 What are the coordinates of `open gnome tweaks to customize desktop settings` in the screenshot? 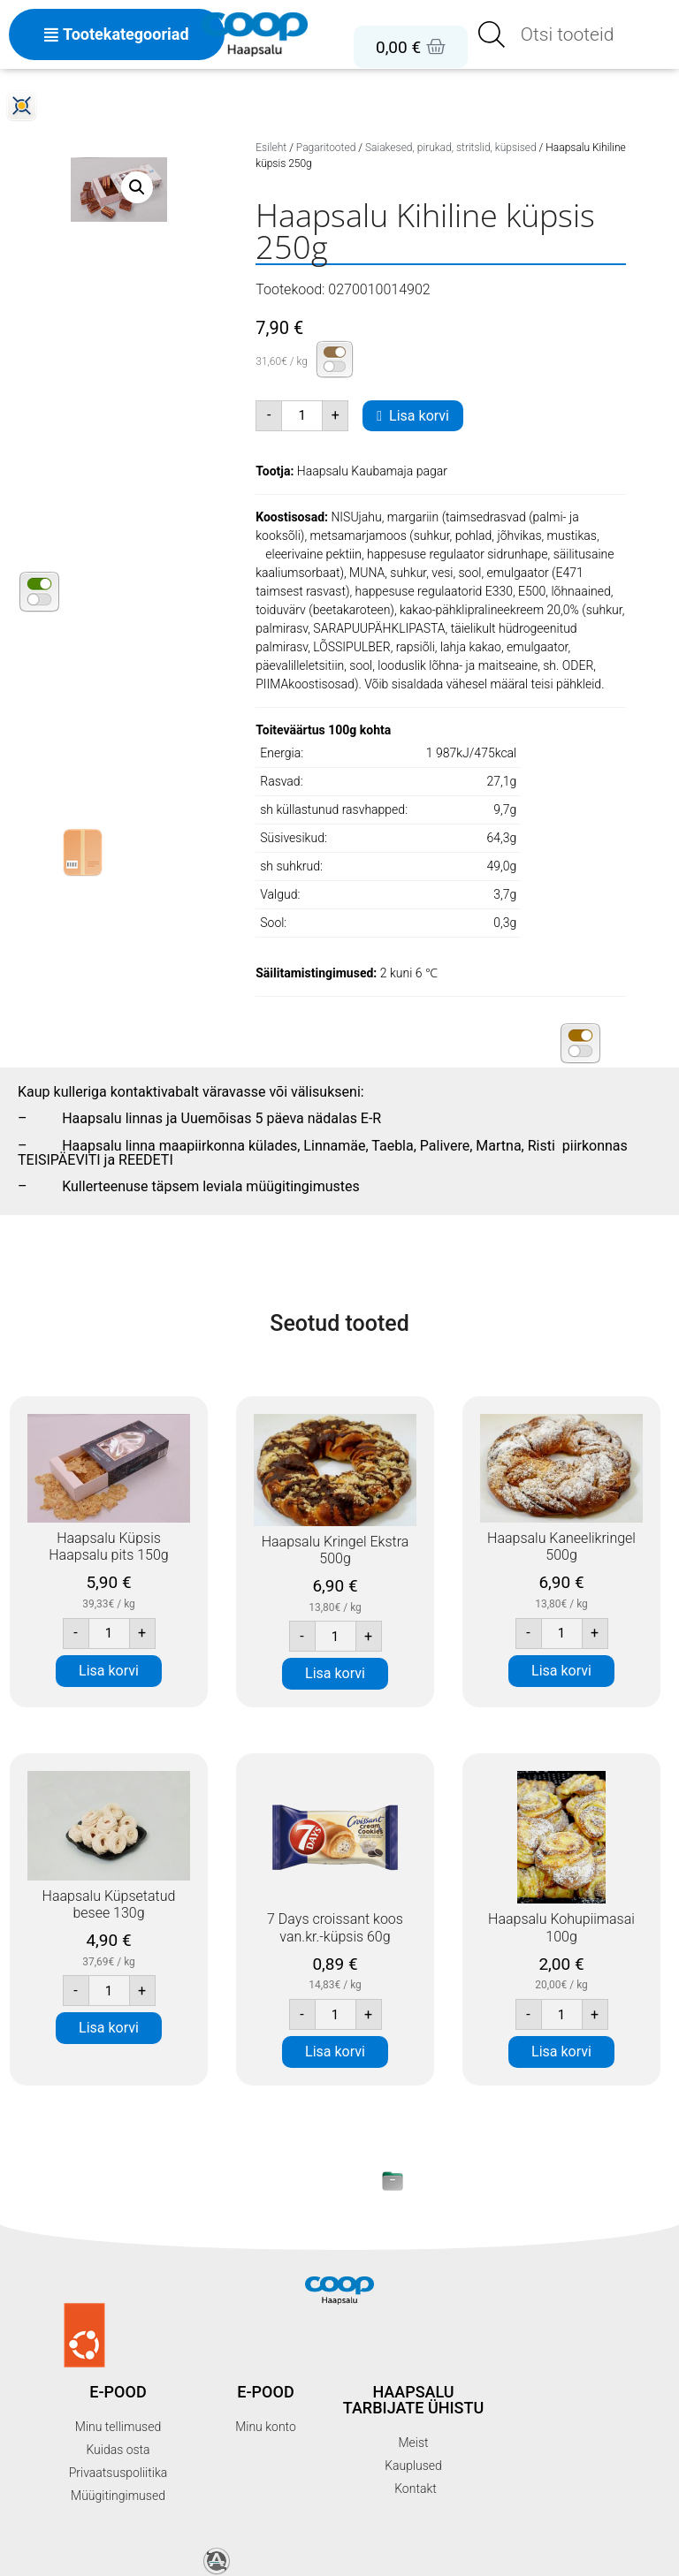 It's located at (39, 591).